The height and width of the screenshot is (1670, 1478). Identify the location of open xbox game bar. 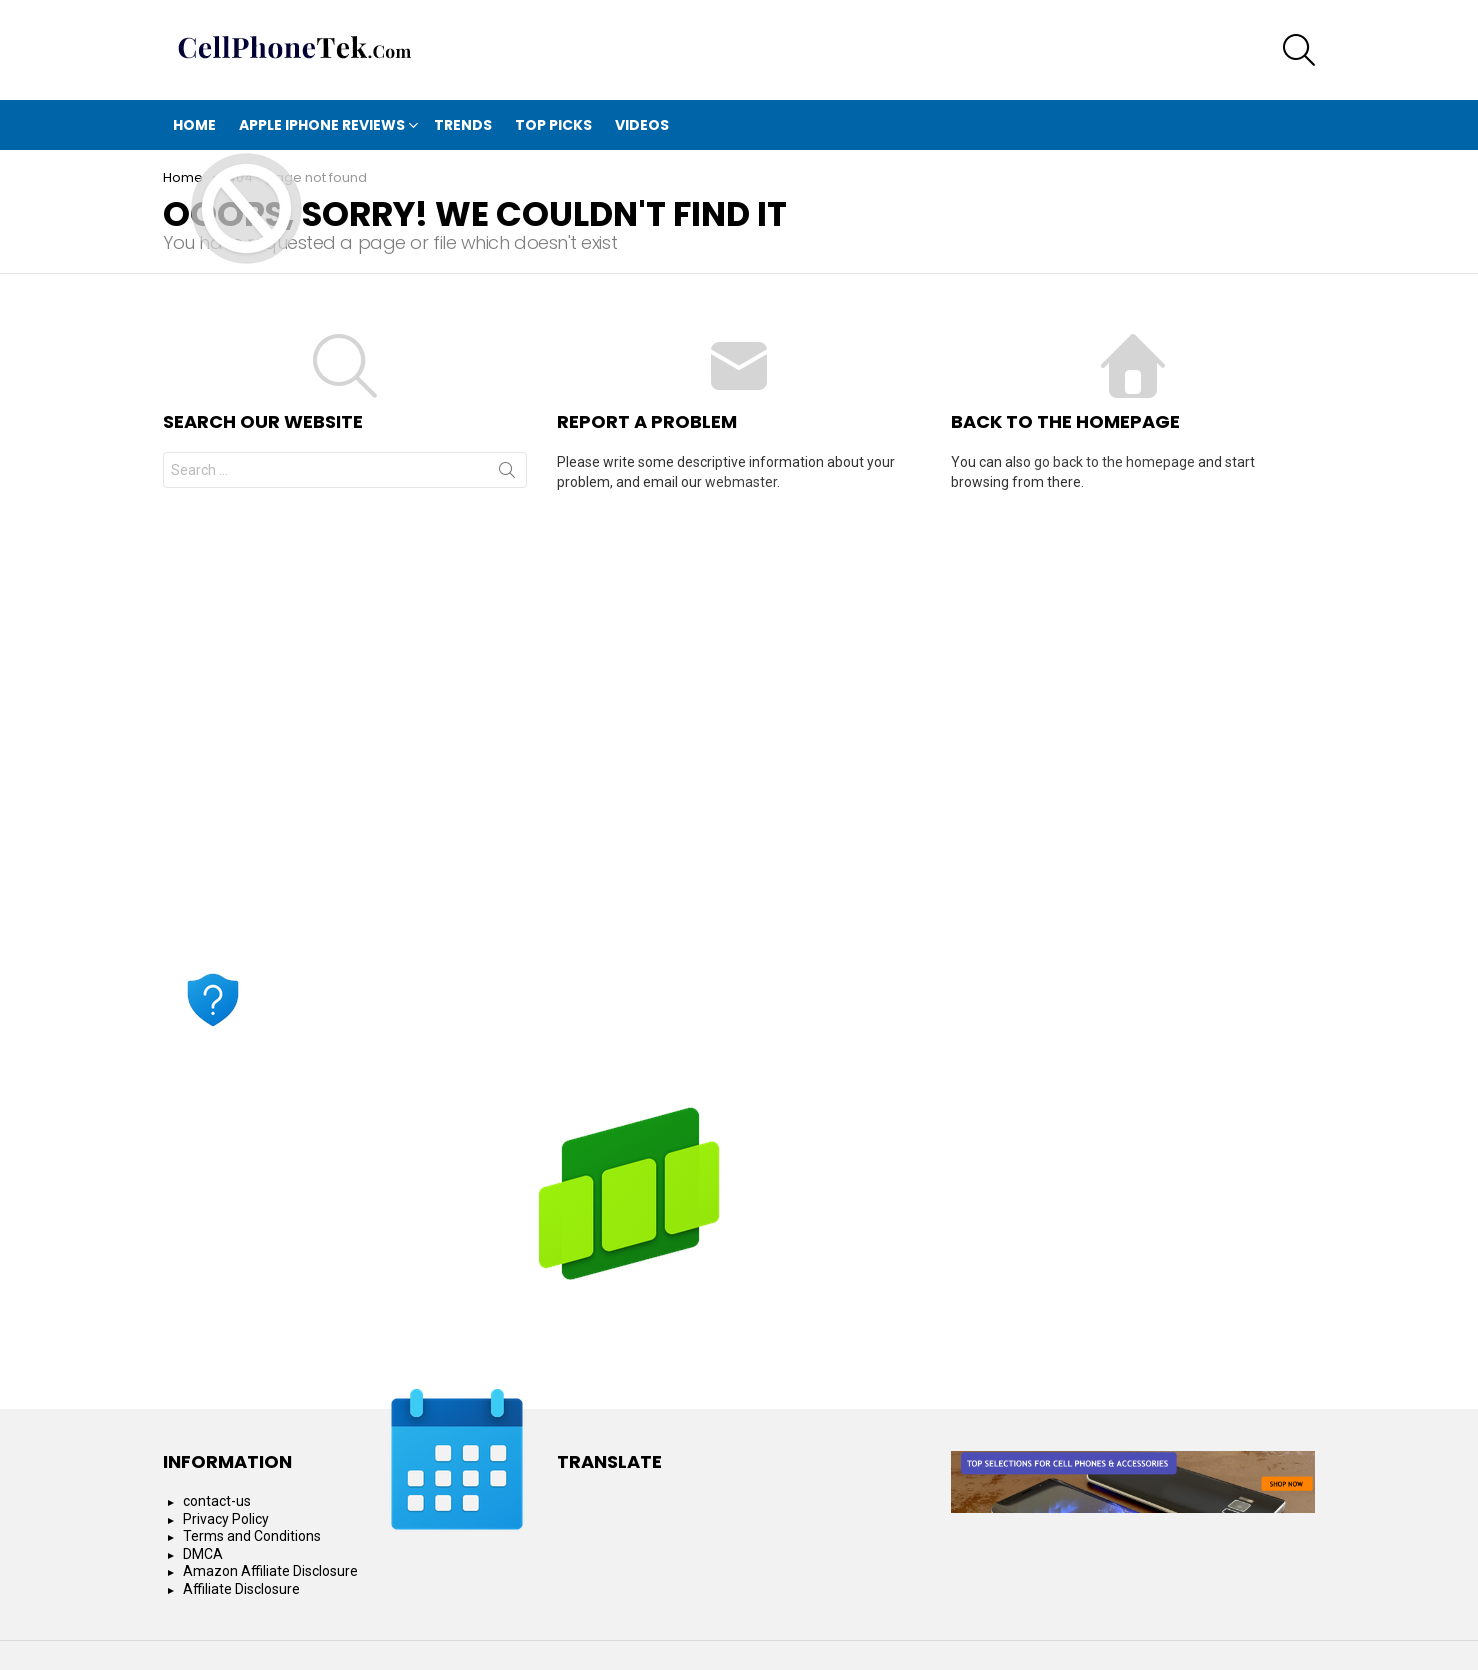
(630, 1193).